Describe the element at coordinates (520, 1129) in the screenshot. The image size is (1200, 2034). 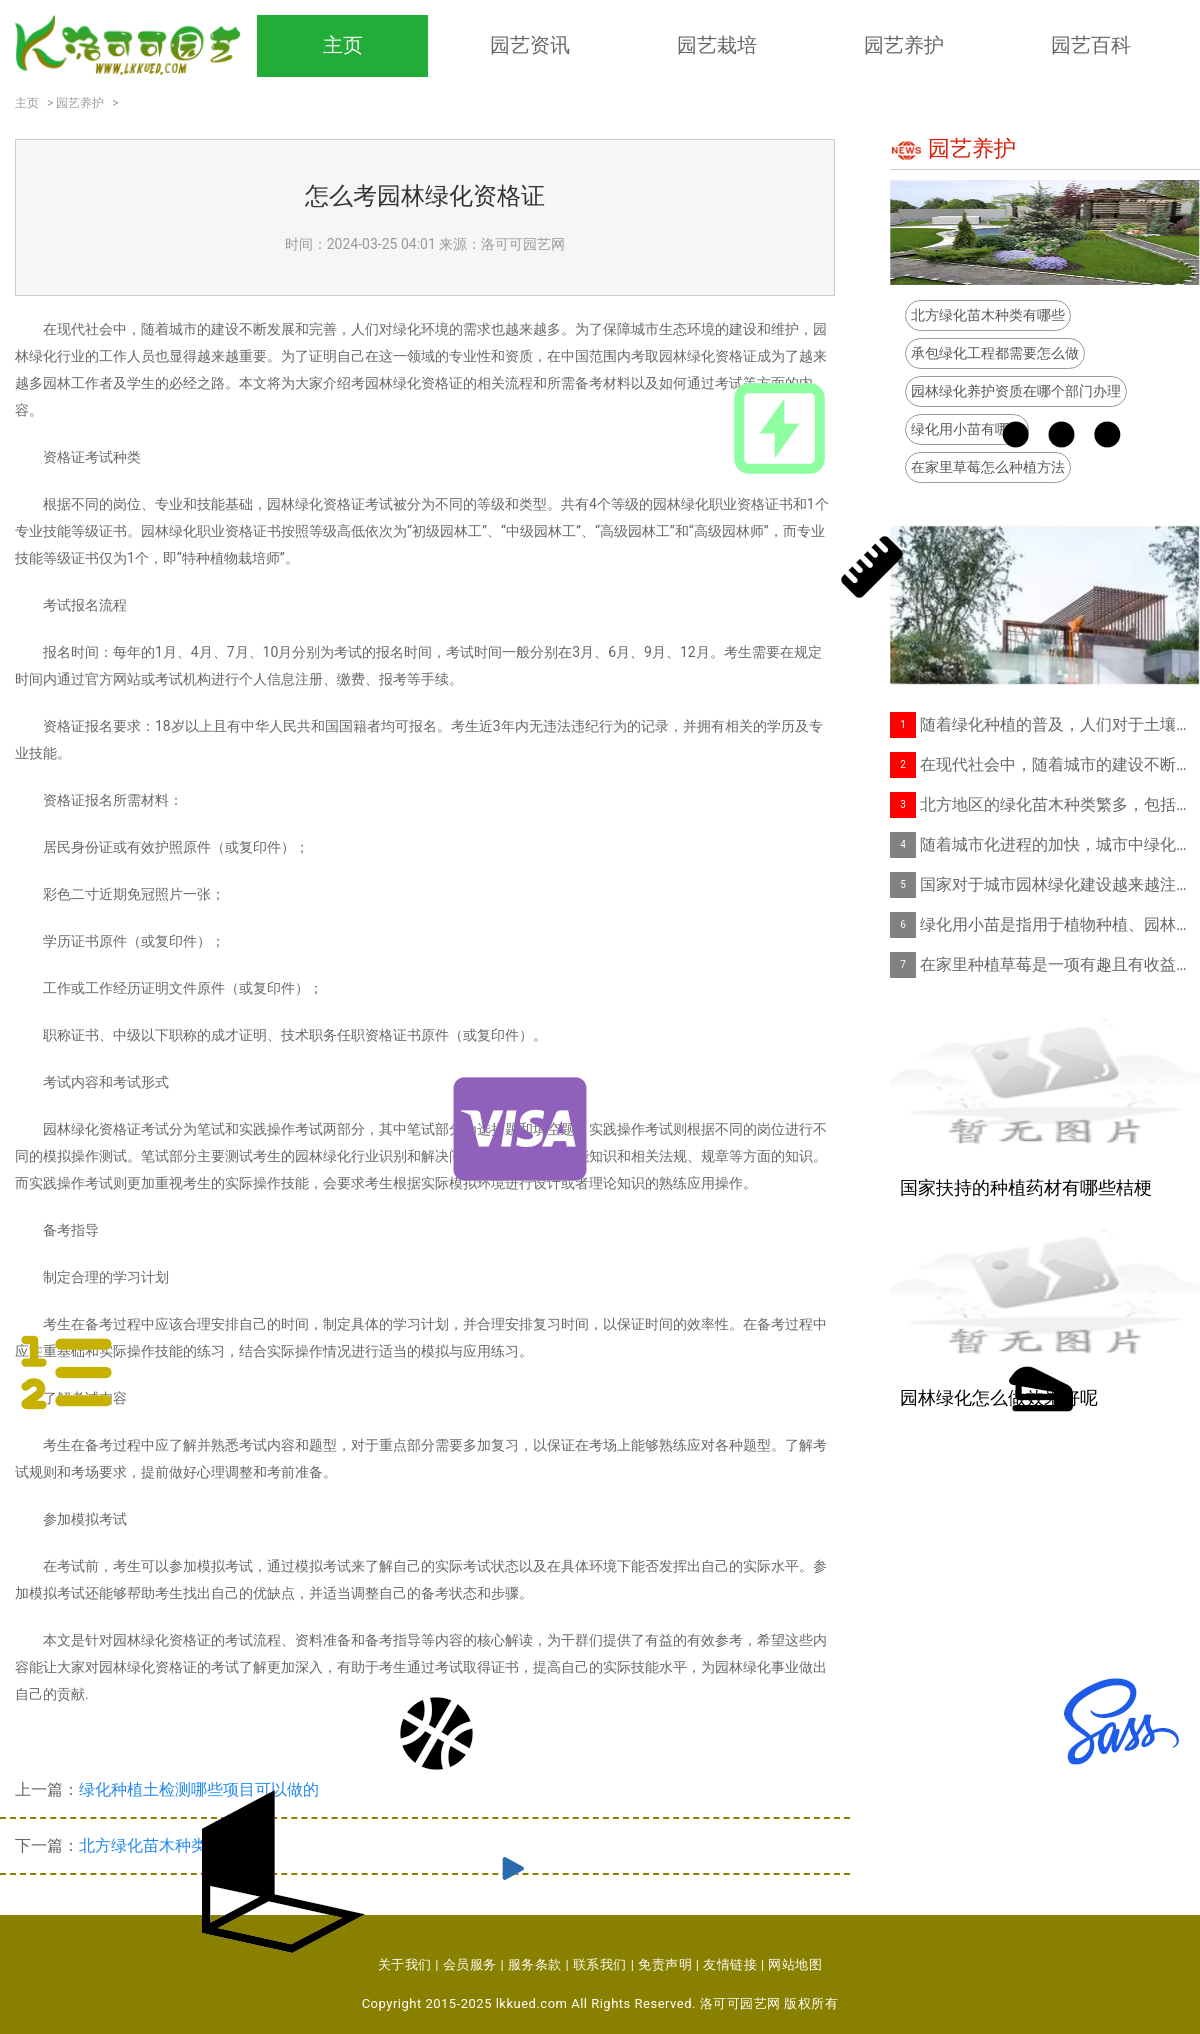
I see `pay with Visa credit or debit card` at that location.